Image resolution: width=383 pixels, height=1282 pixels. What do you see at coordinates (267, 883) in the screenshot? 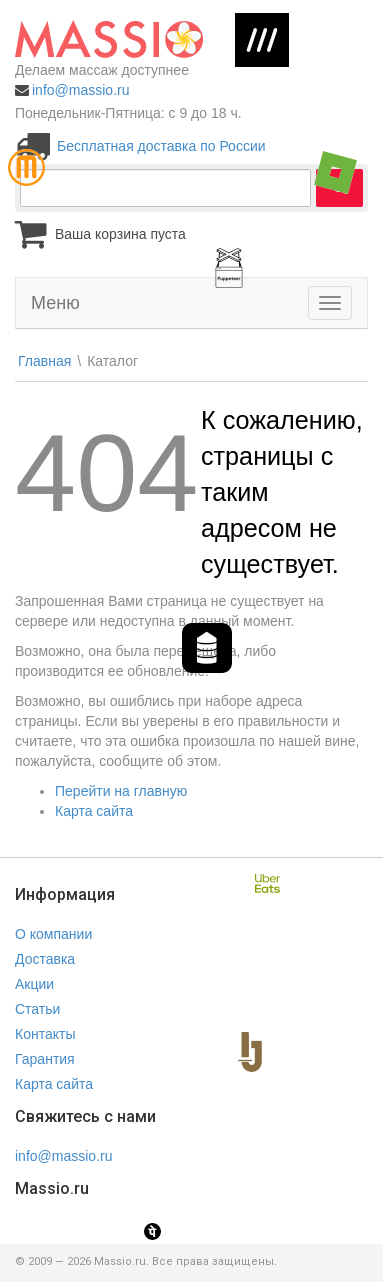
I see `open the Uber Eats app` at bounding box center [267, 883].